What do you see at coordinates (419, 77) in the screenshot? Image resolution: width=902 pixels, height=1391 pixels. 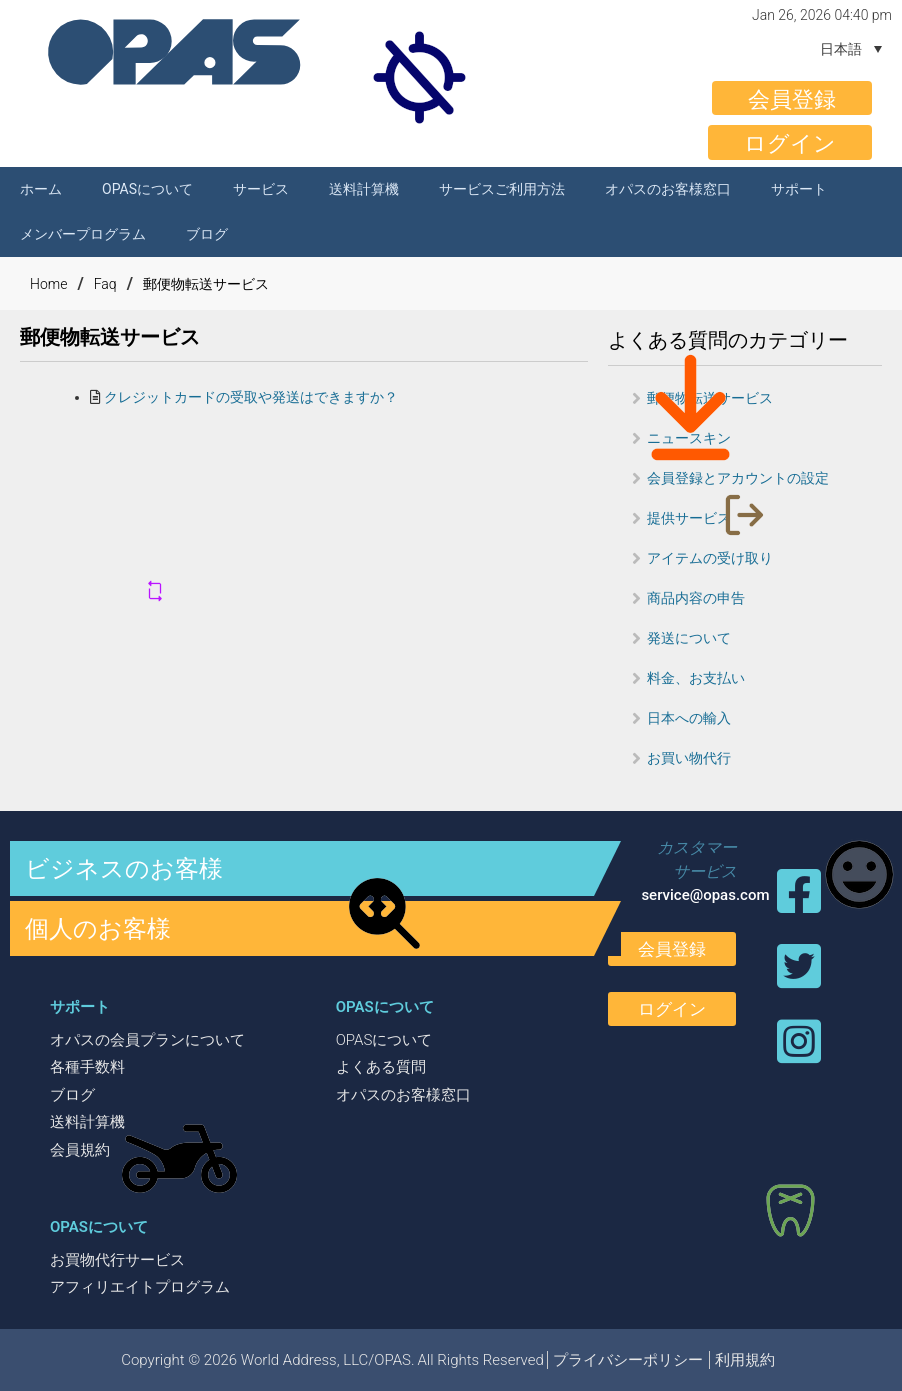 I see `location services disabled` at bounding box center [419, 77].